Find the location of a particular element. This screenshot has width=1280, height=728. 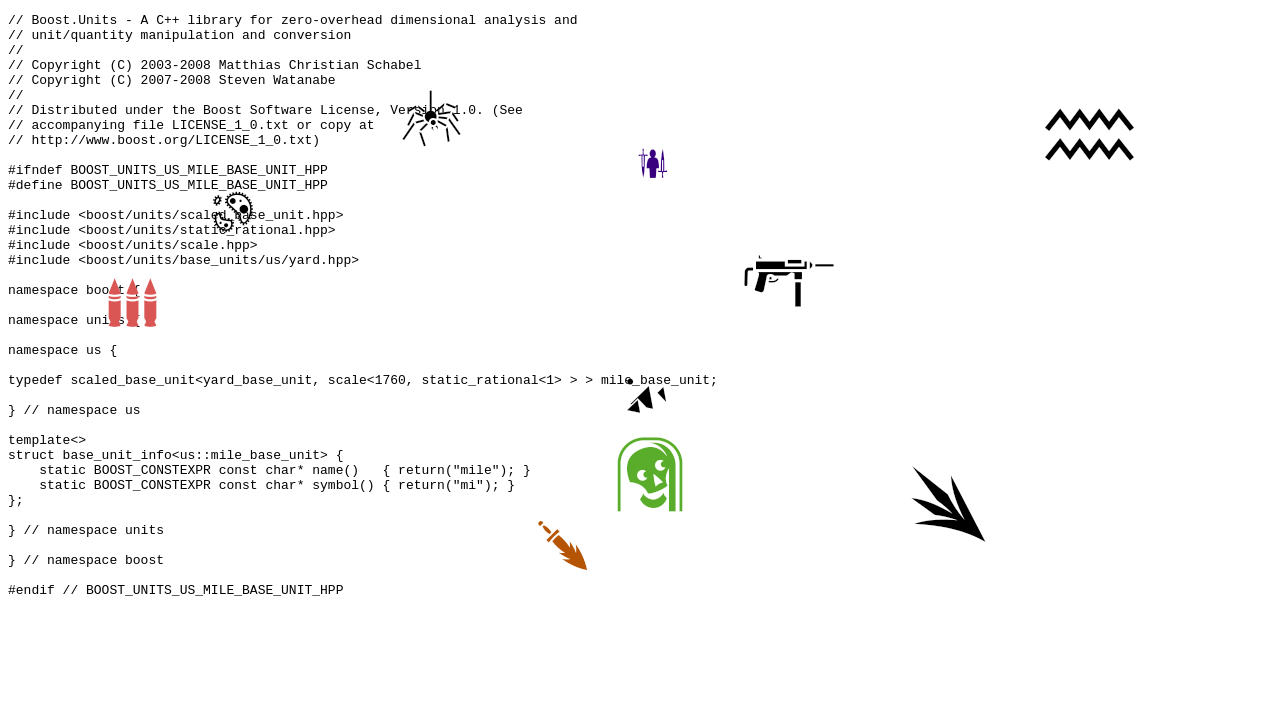

indicates spider enemy or creature in game is located at coordinates (431, 118).